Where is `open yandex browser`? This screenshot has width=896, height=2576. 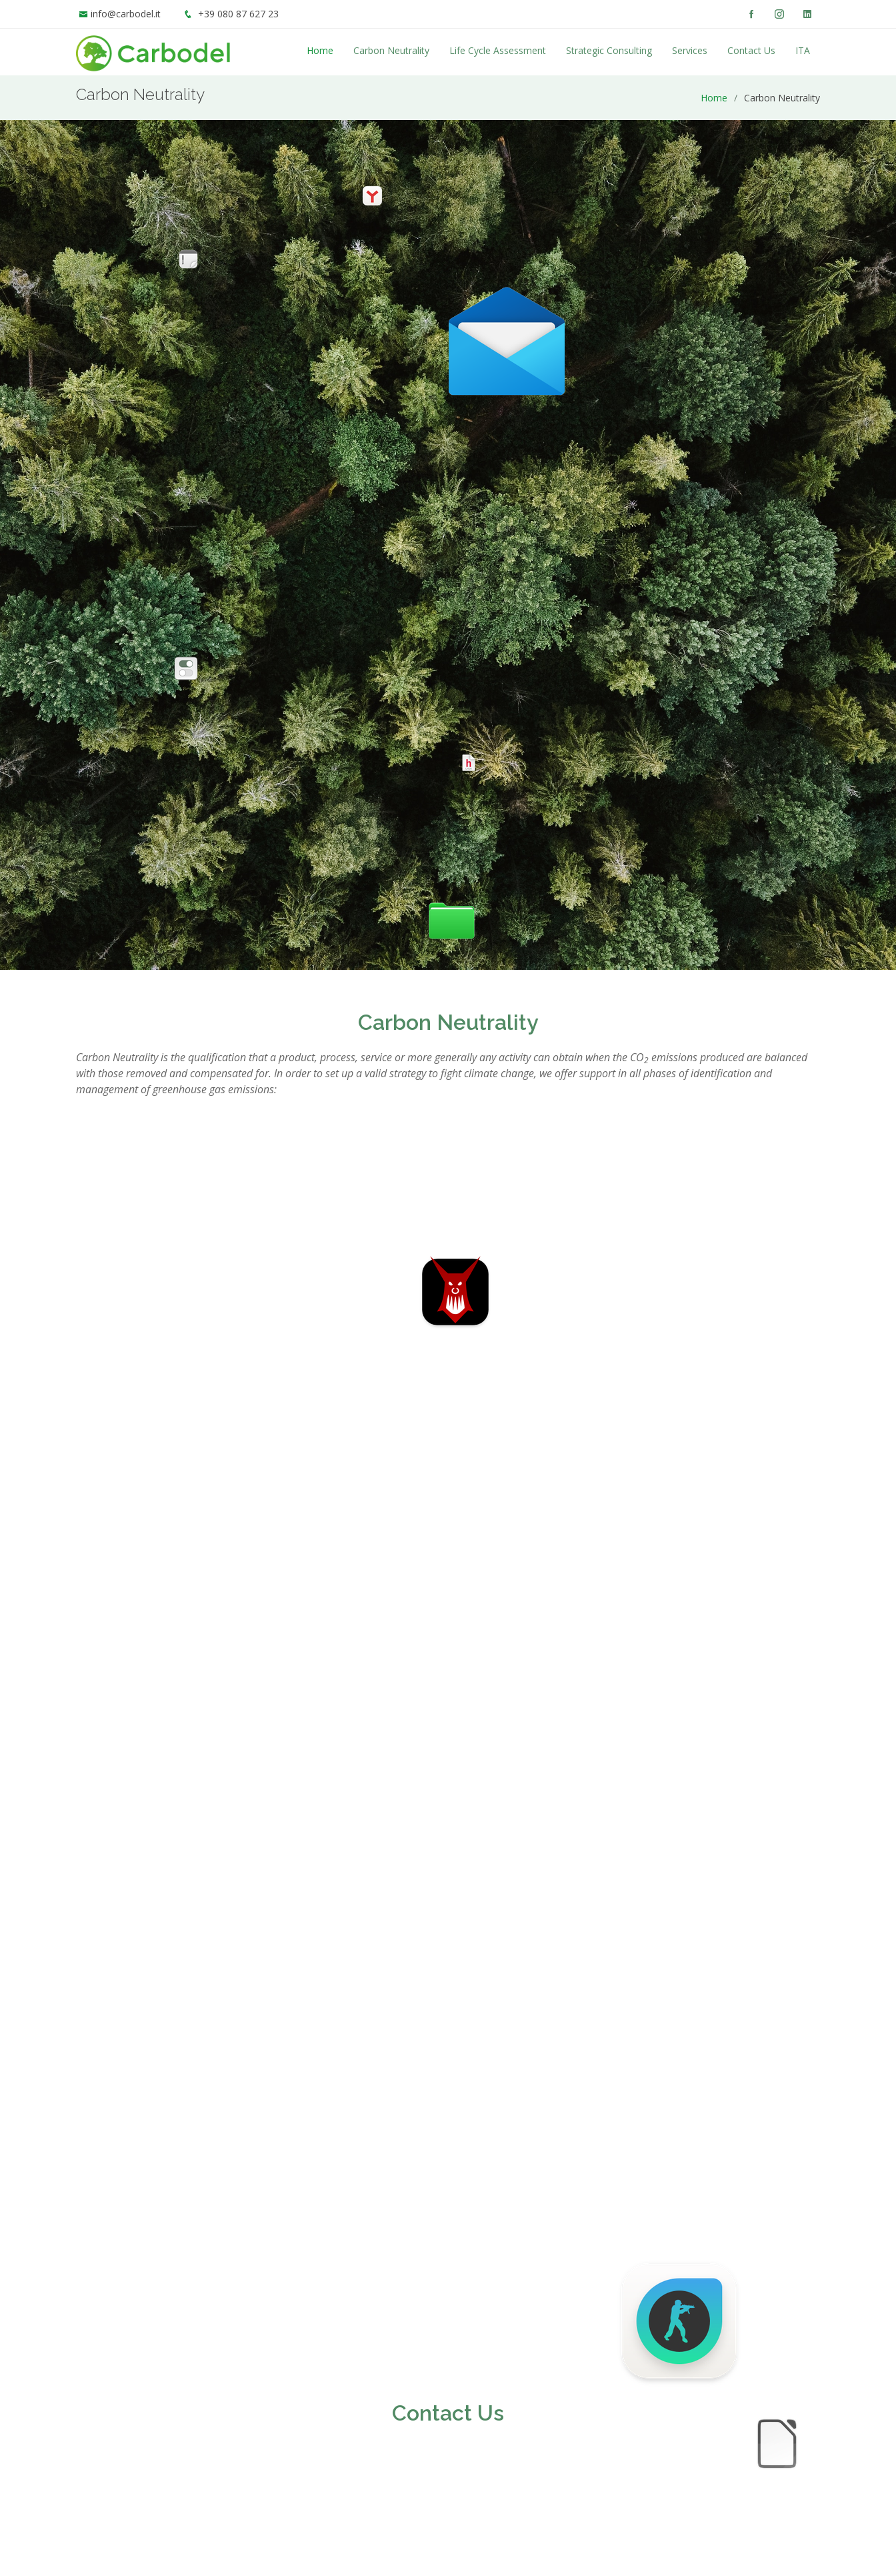
open yandex browser is located at coordinates (372, 195).